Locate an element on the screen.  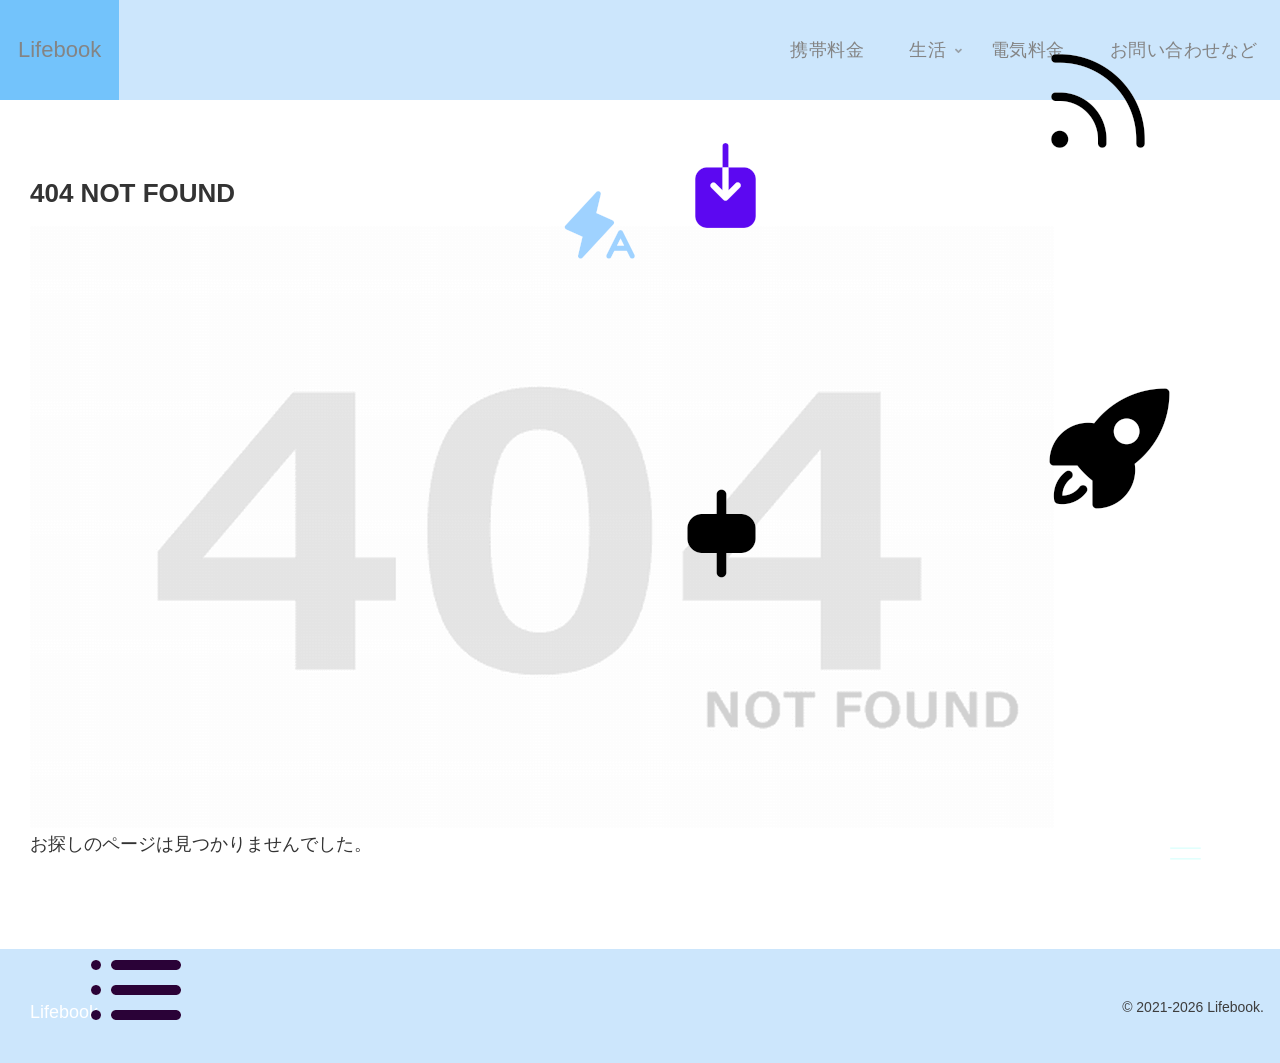
indicates equality or comparison between values is located at coordinates (1185, 853).